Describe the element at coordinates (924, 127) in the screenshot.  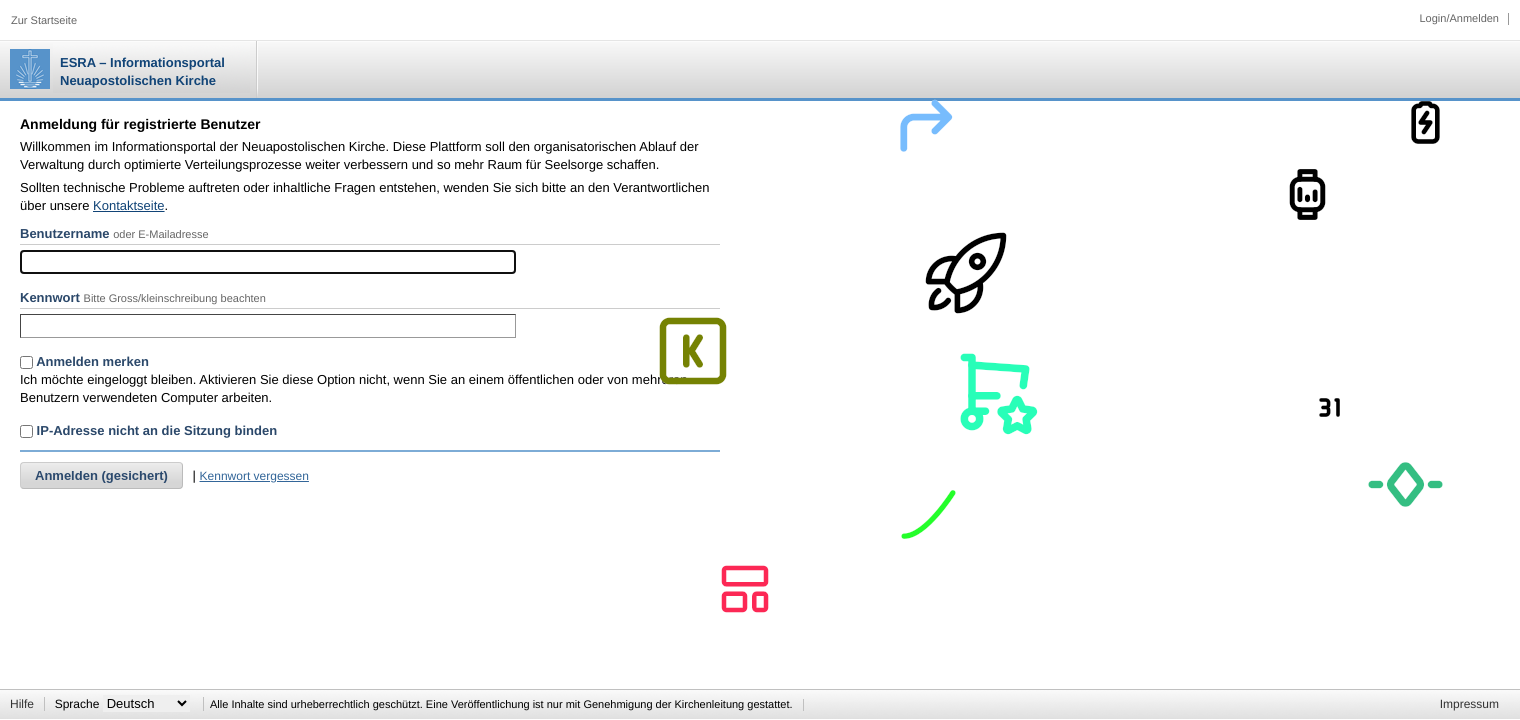
I see `forward or share content` at that location.